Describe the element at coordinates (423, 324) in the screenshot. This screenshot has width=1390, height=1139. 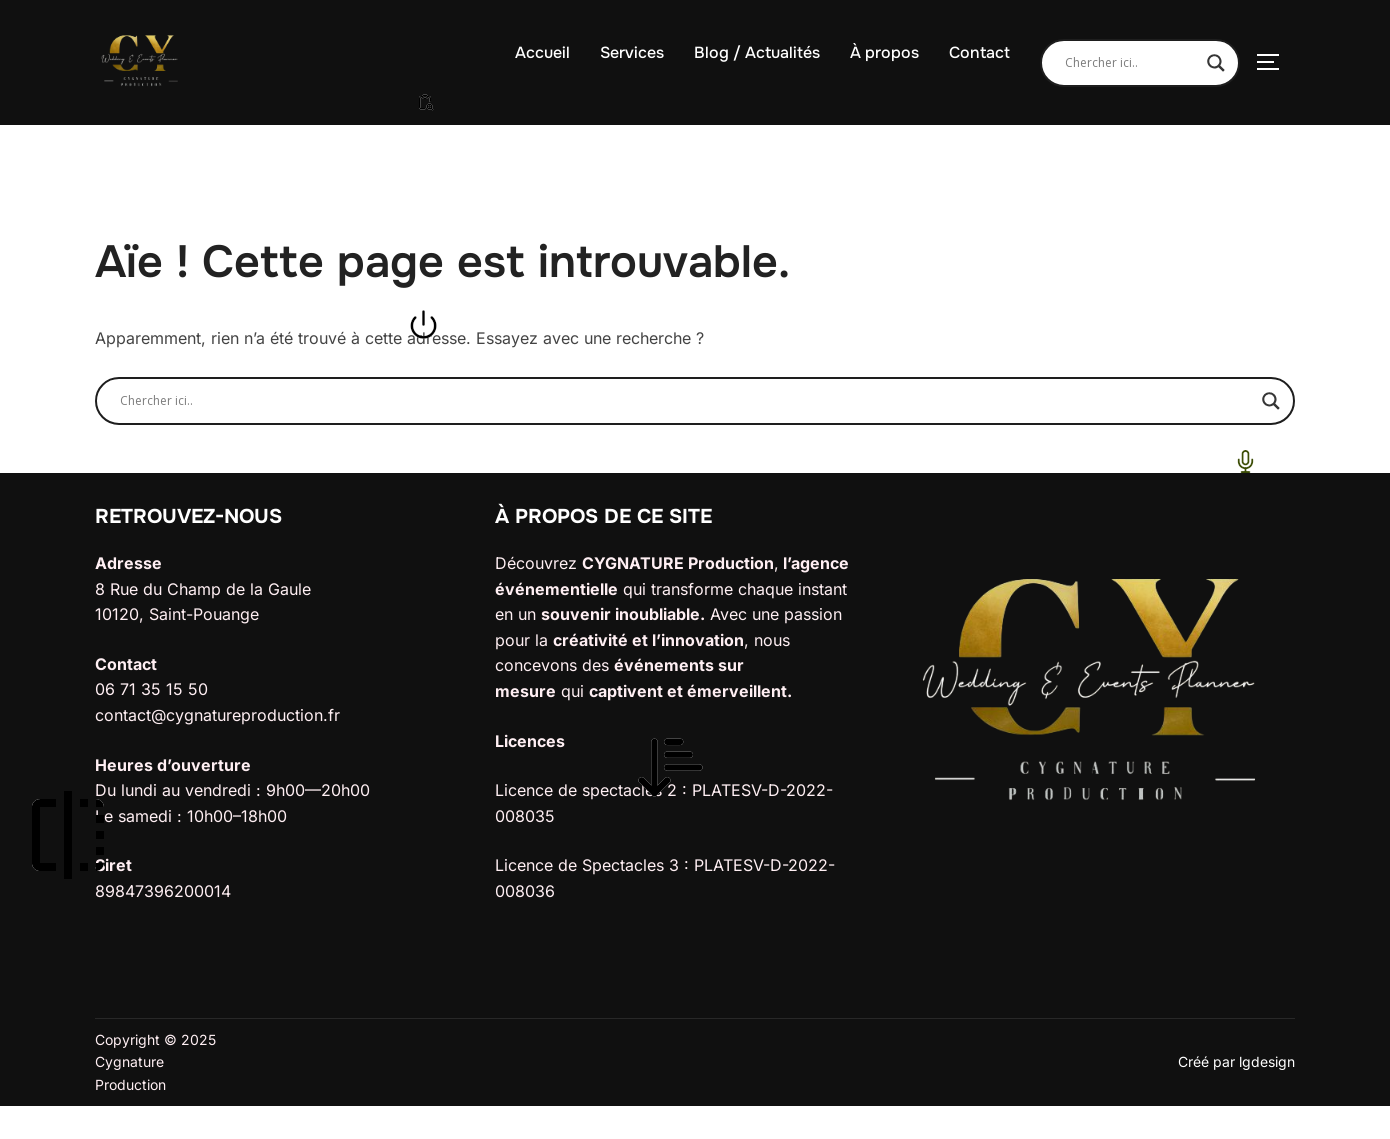
I see `turn device on or off` at that location.